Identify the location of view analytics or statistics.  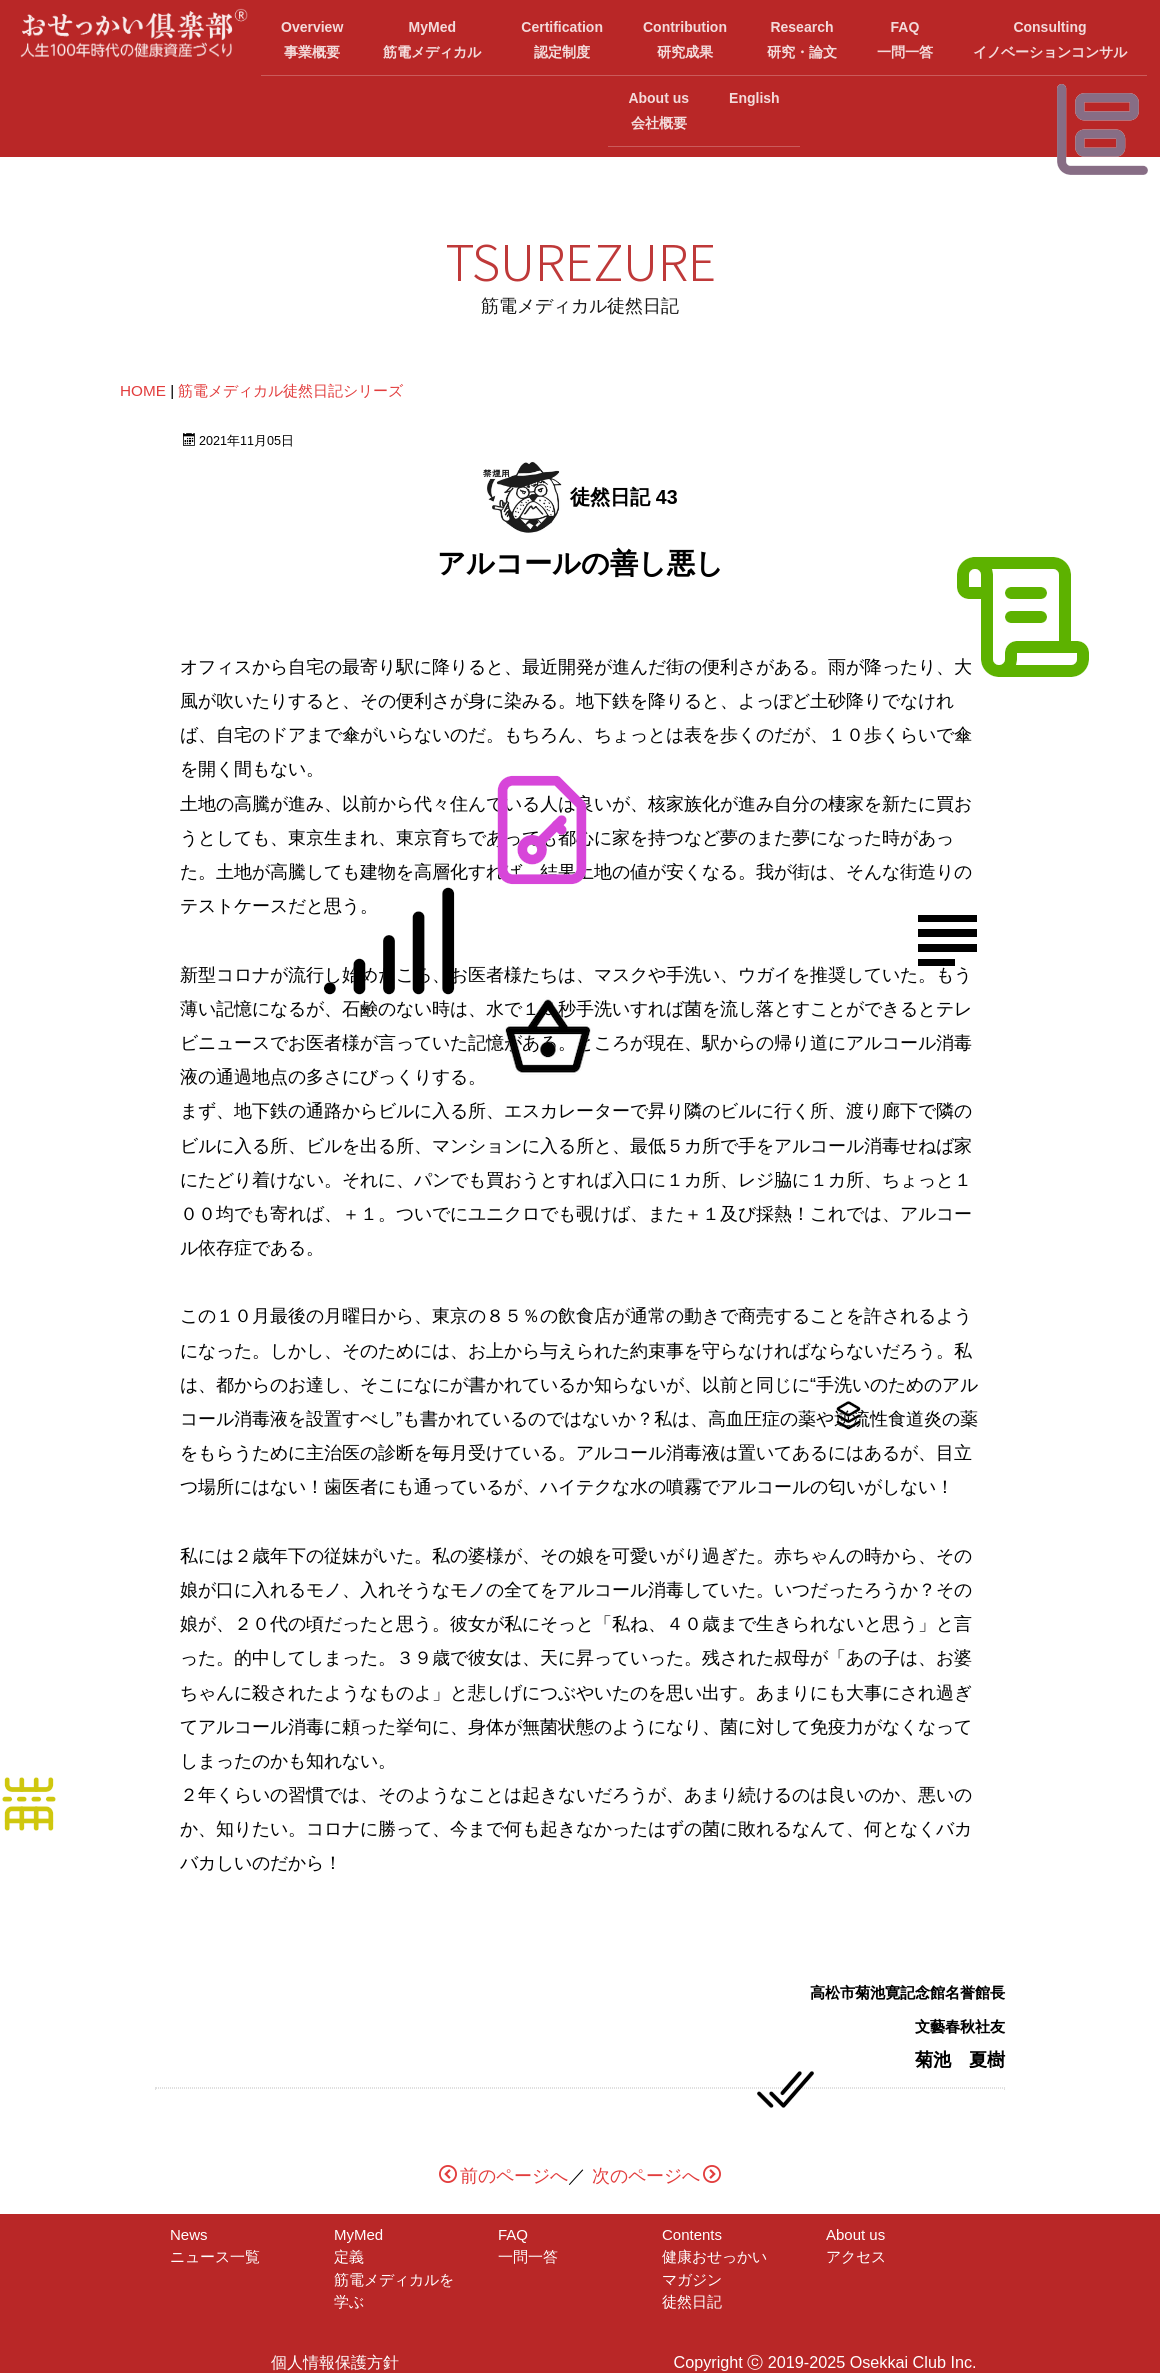
(1102, 129).